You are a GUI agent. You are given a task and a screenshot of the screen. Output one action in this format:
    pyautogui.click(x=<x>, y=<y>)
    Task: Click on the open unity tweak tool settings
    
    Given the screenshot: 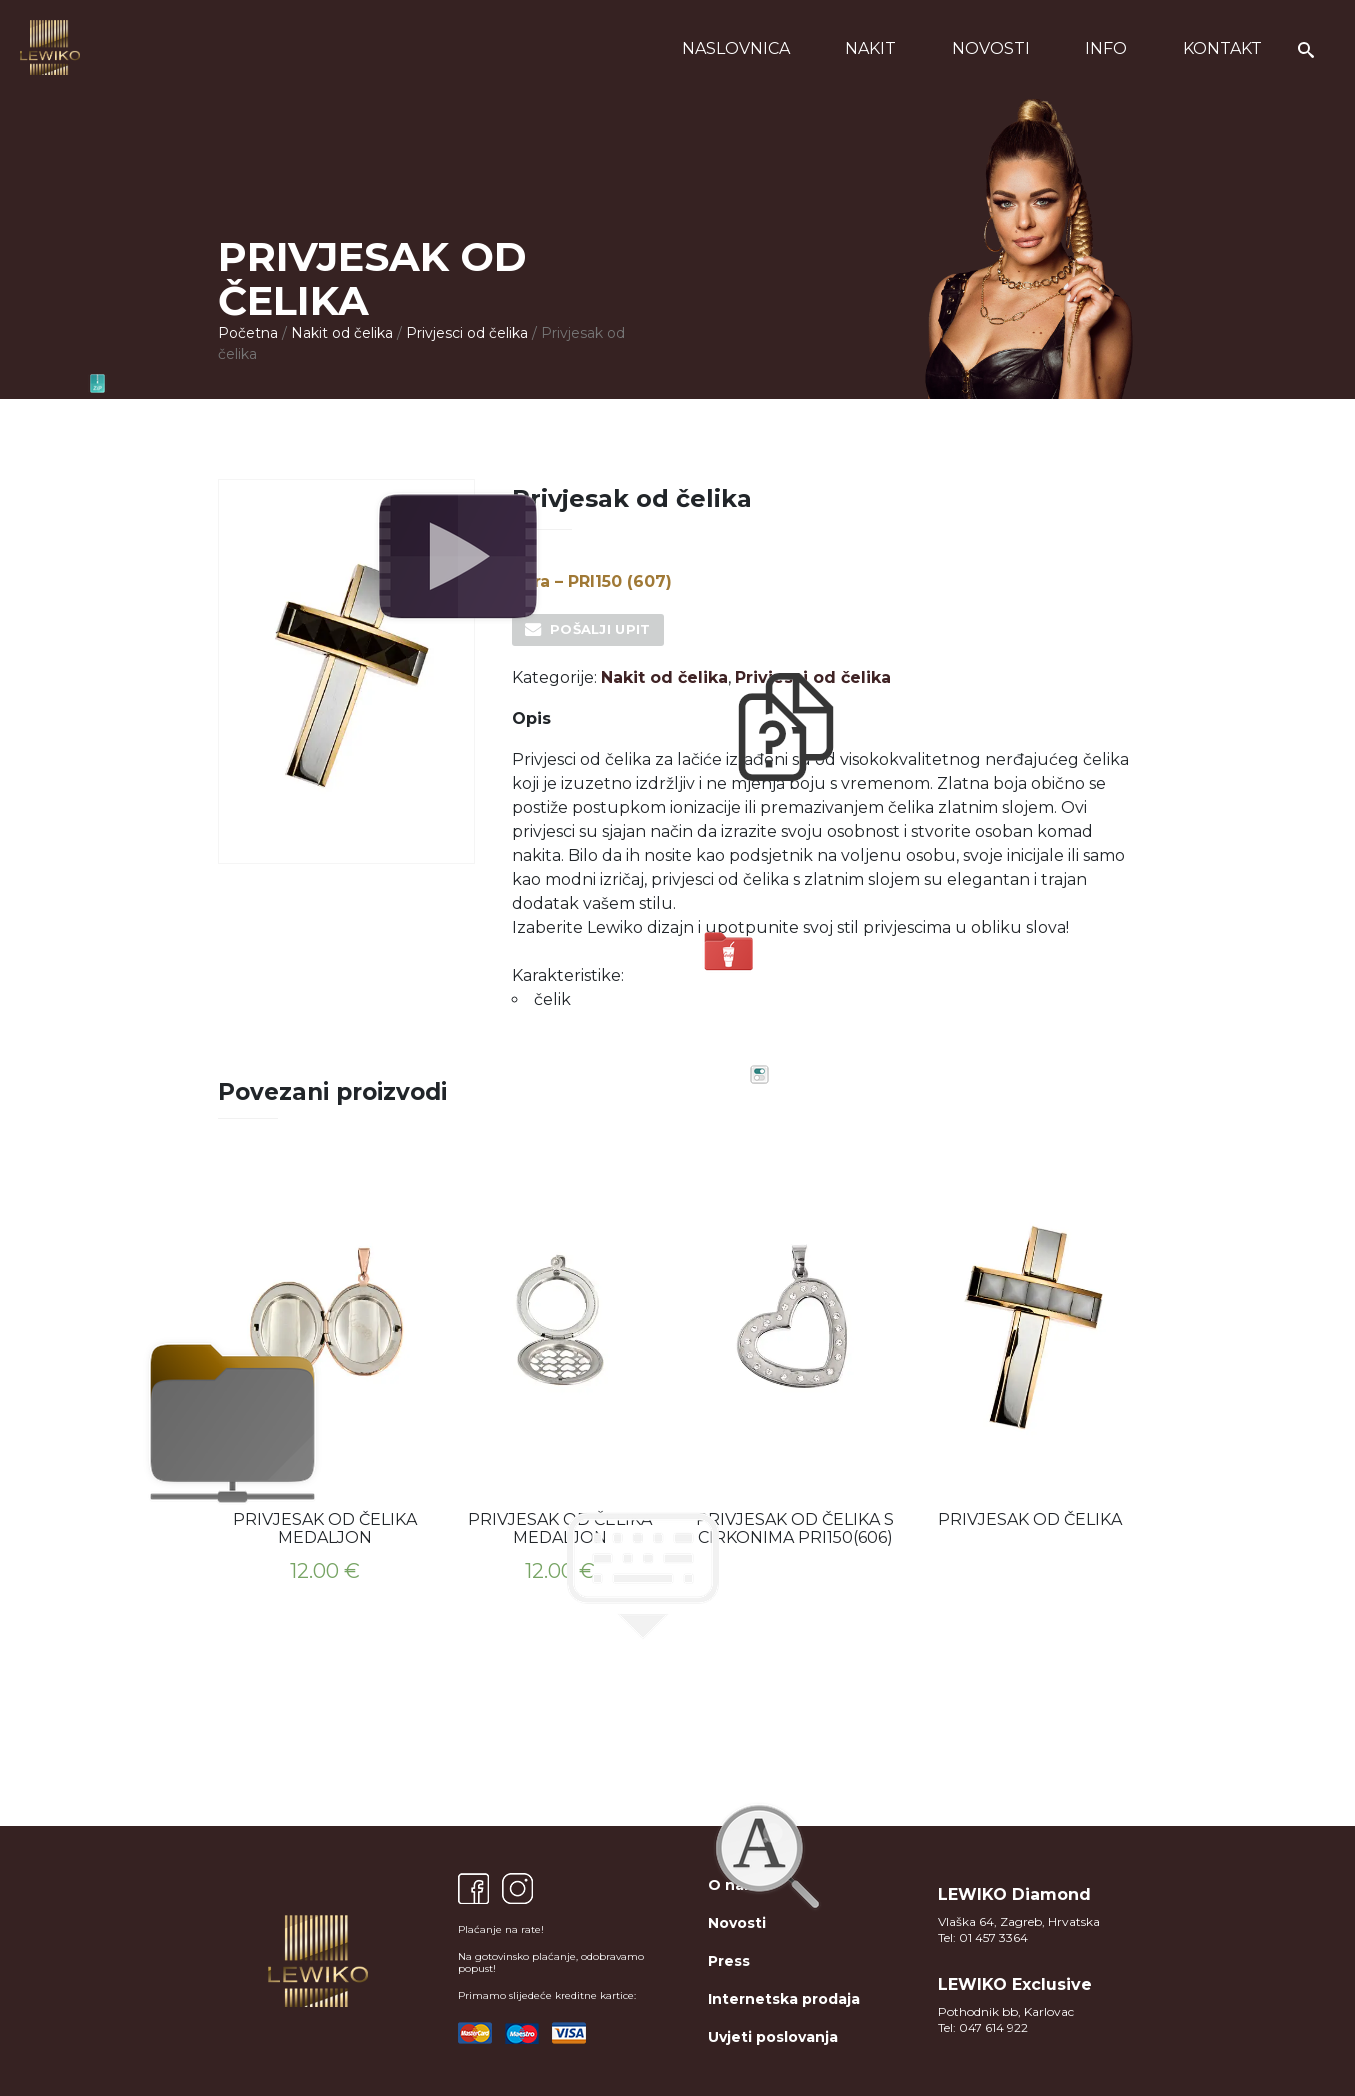 What is the action you would take?
    pyautogui.click(x=759, y=1074)
    